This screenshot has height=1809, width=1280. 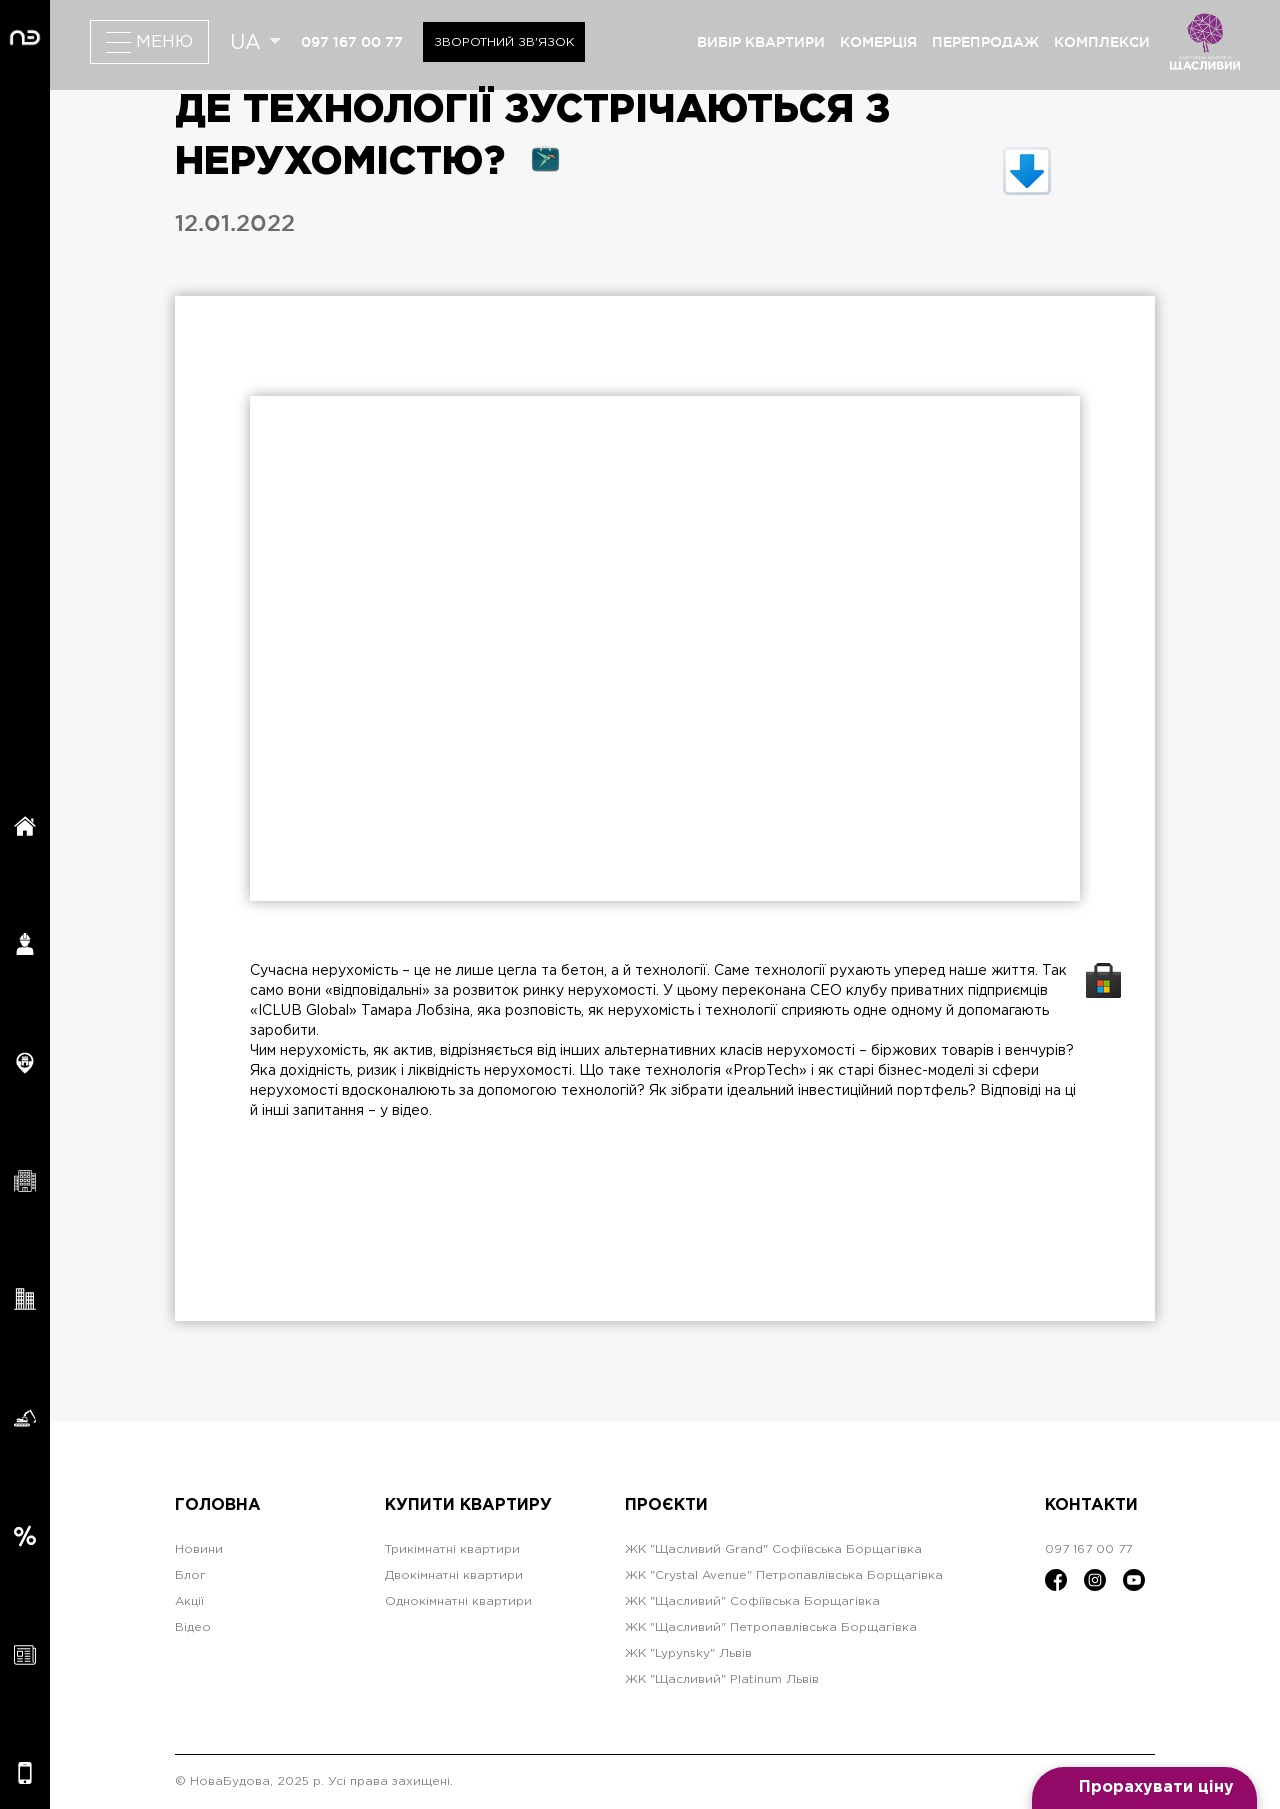 What do you see at coordinates (545, 159) in the screenshot?
I see `open the snap store to browse and install applications` at bounding box center [545, 159].